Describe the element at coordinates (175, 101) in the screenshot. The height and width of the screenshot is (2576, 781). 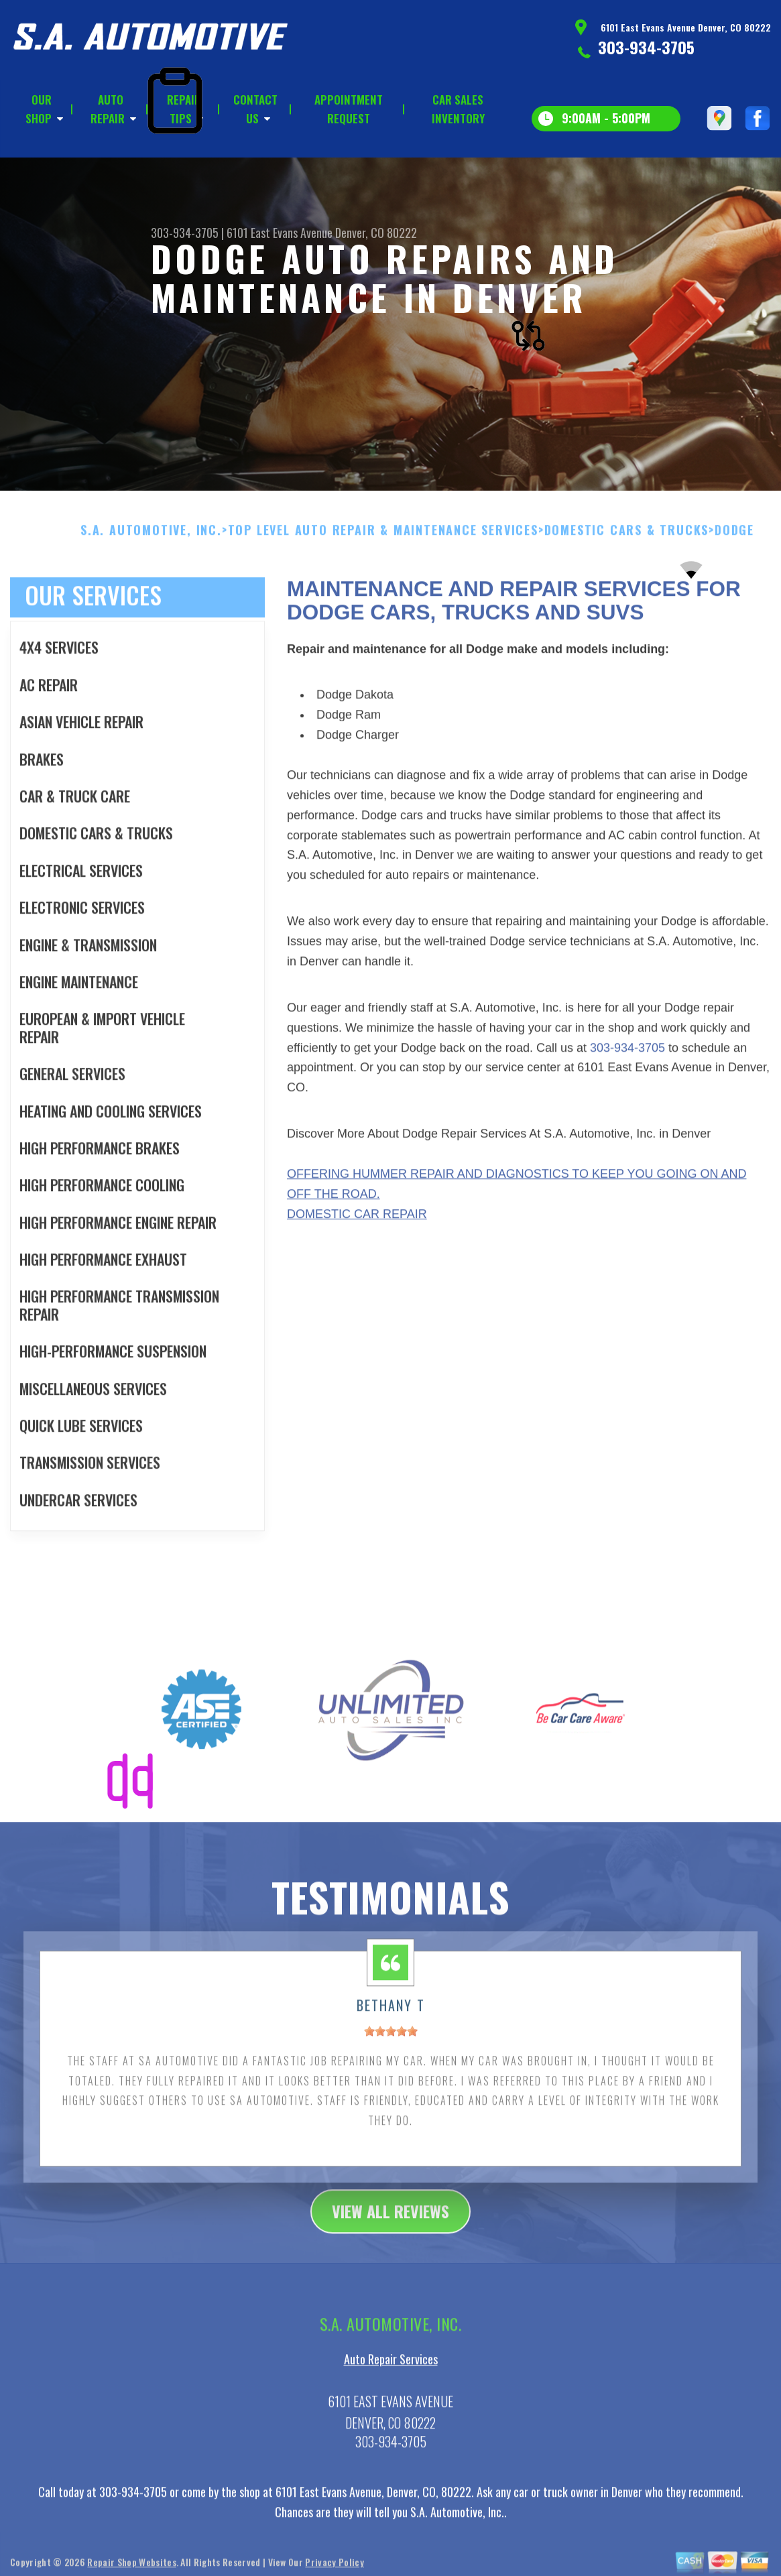
I see `copy content to clipboard` at that location.